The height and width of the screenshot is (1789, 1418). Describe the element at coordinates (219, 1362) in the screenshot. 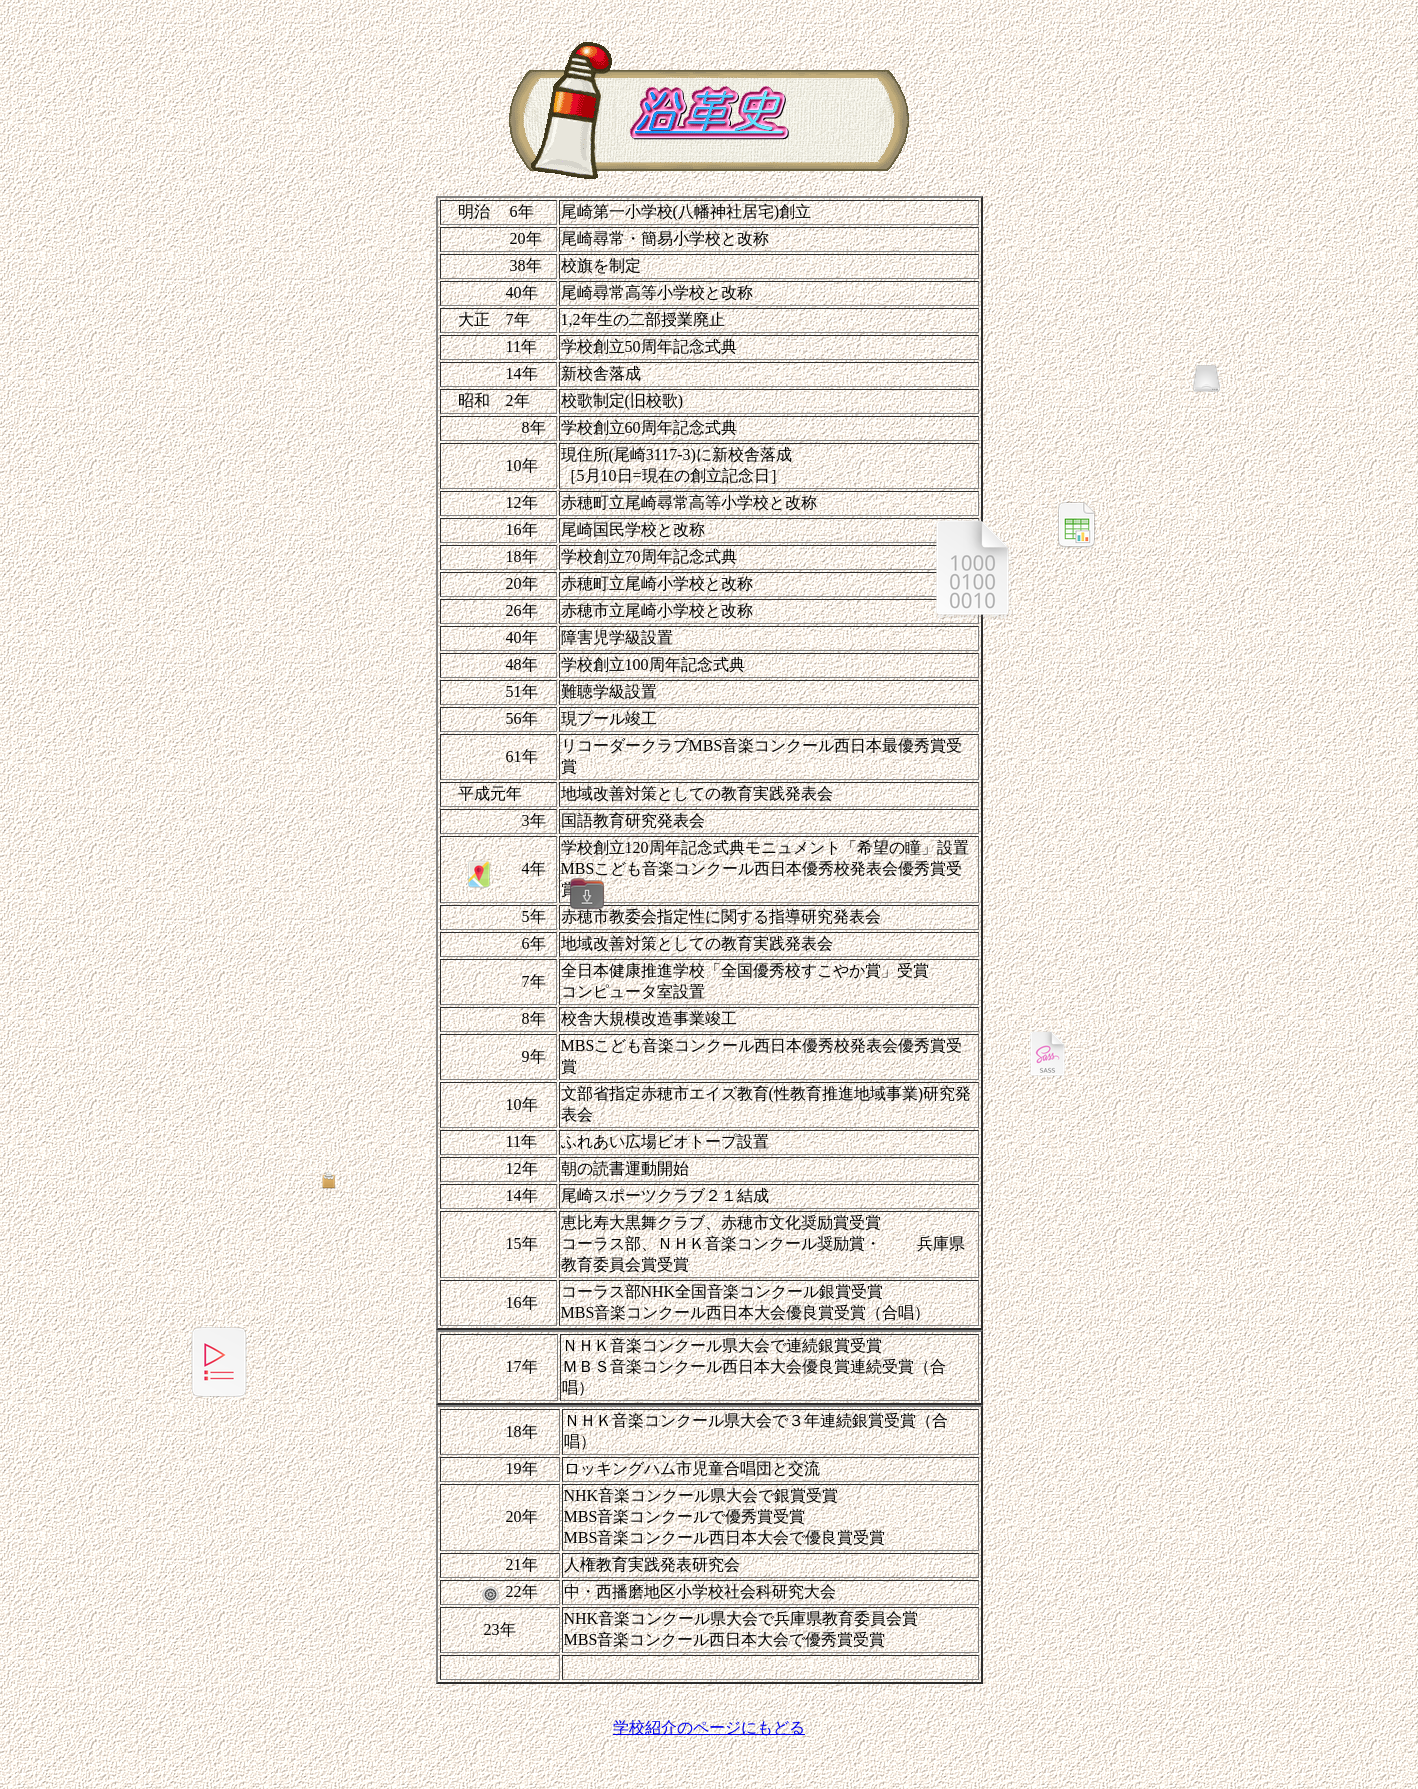

I see `an mp3 playlist file` at that location.